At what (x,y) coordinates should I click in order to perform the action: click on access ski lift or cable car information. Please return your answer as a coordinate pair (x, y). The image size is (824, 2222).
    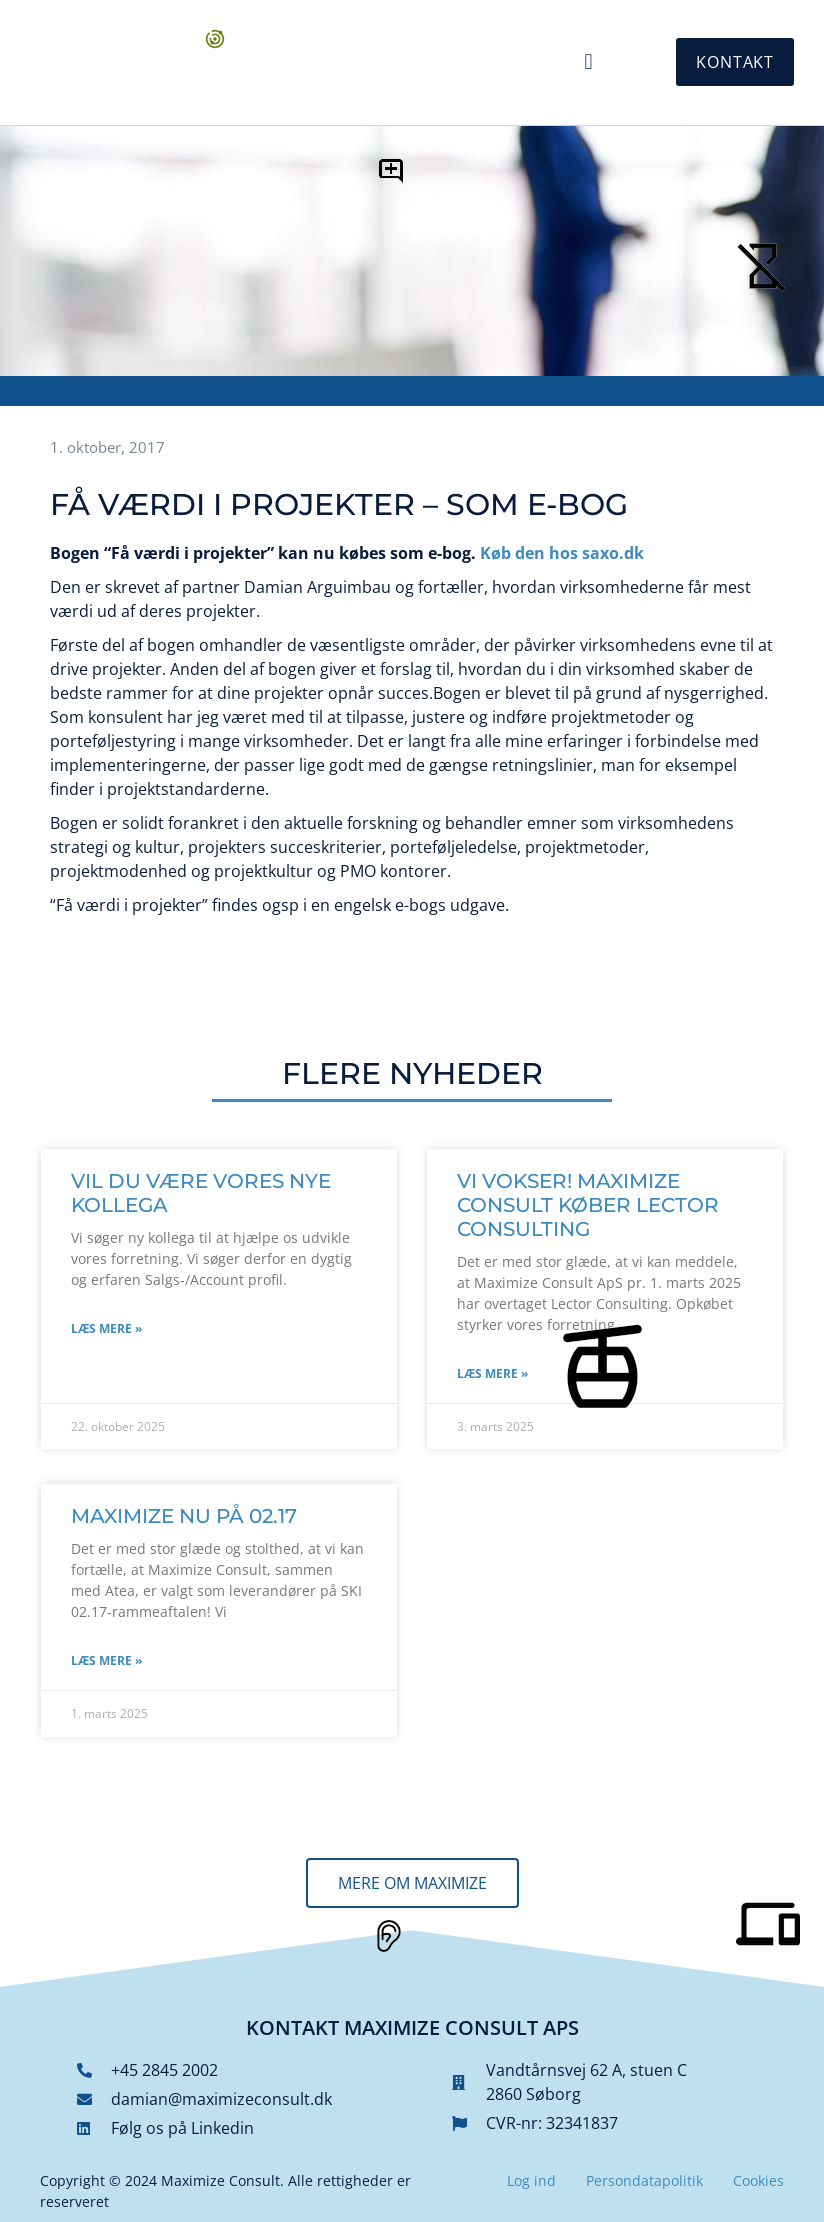
    Looking at the image, I should click on (602, 1368).